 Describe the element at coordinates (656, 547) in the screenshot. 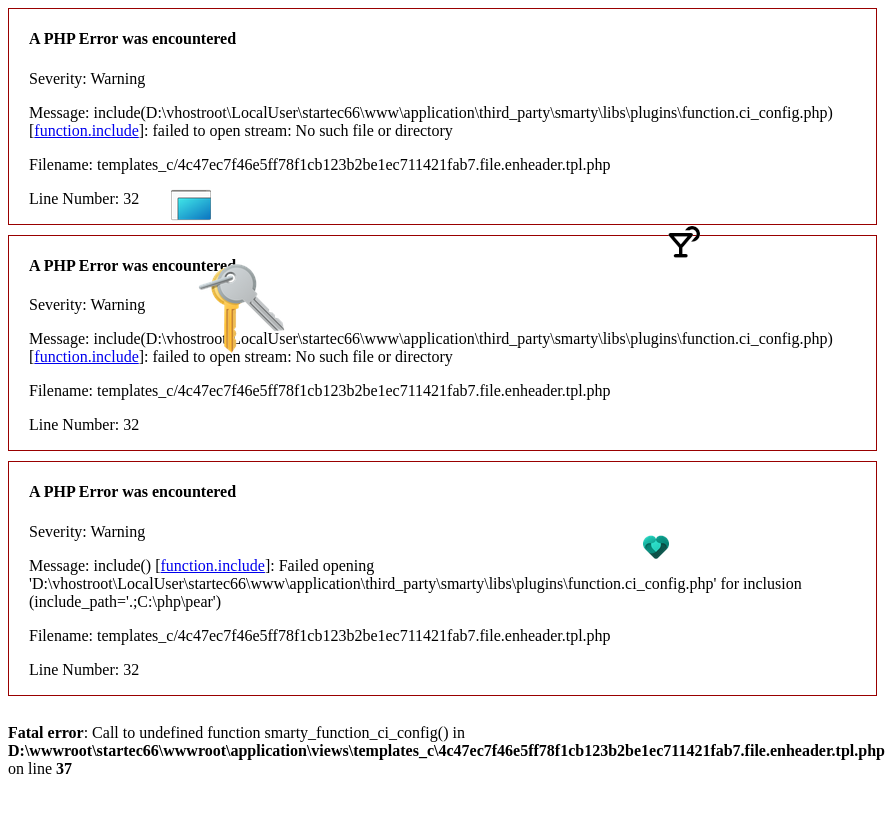

I see `open the microsoft family safety app` at that location.